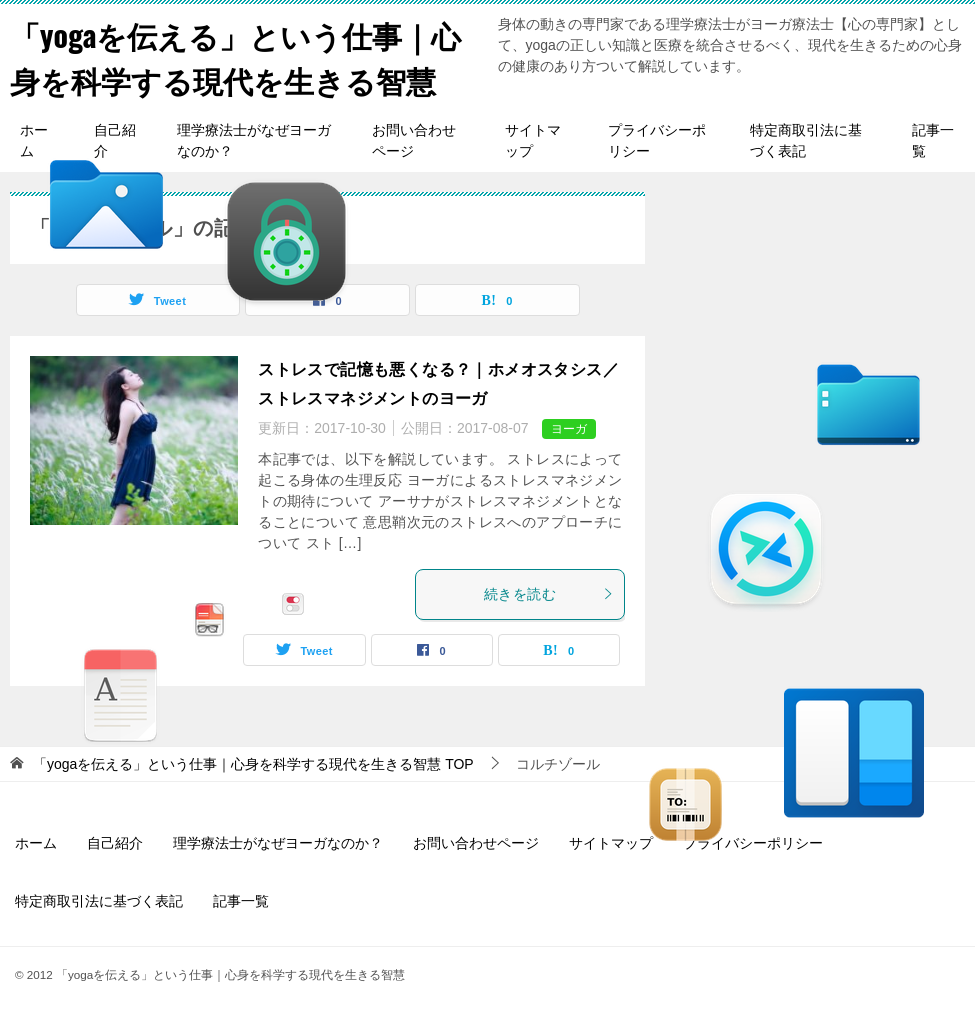  Describe the element at coordinates (854, 753) in the screenshot. I see `open the widgets panel` at that location.